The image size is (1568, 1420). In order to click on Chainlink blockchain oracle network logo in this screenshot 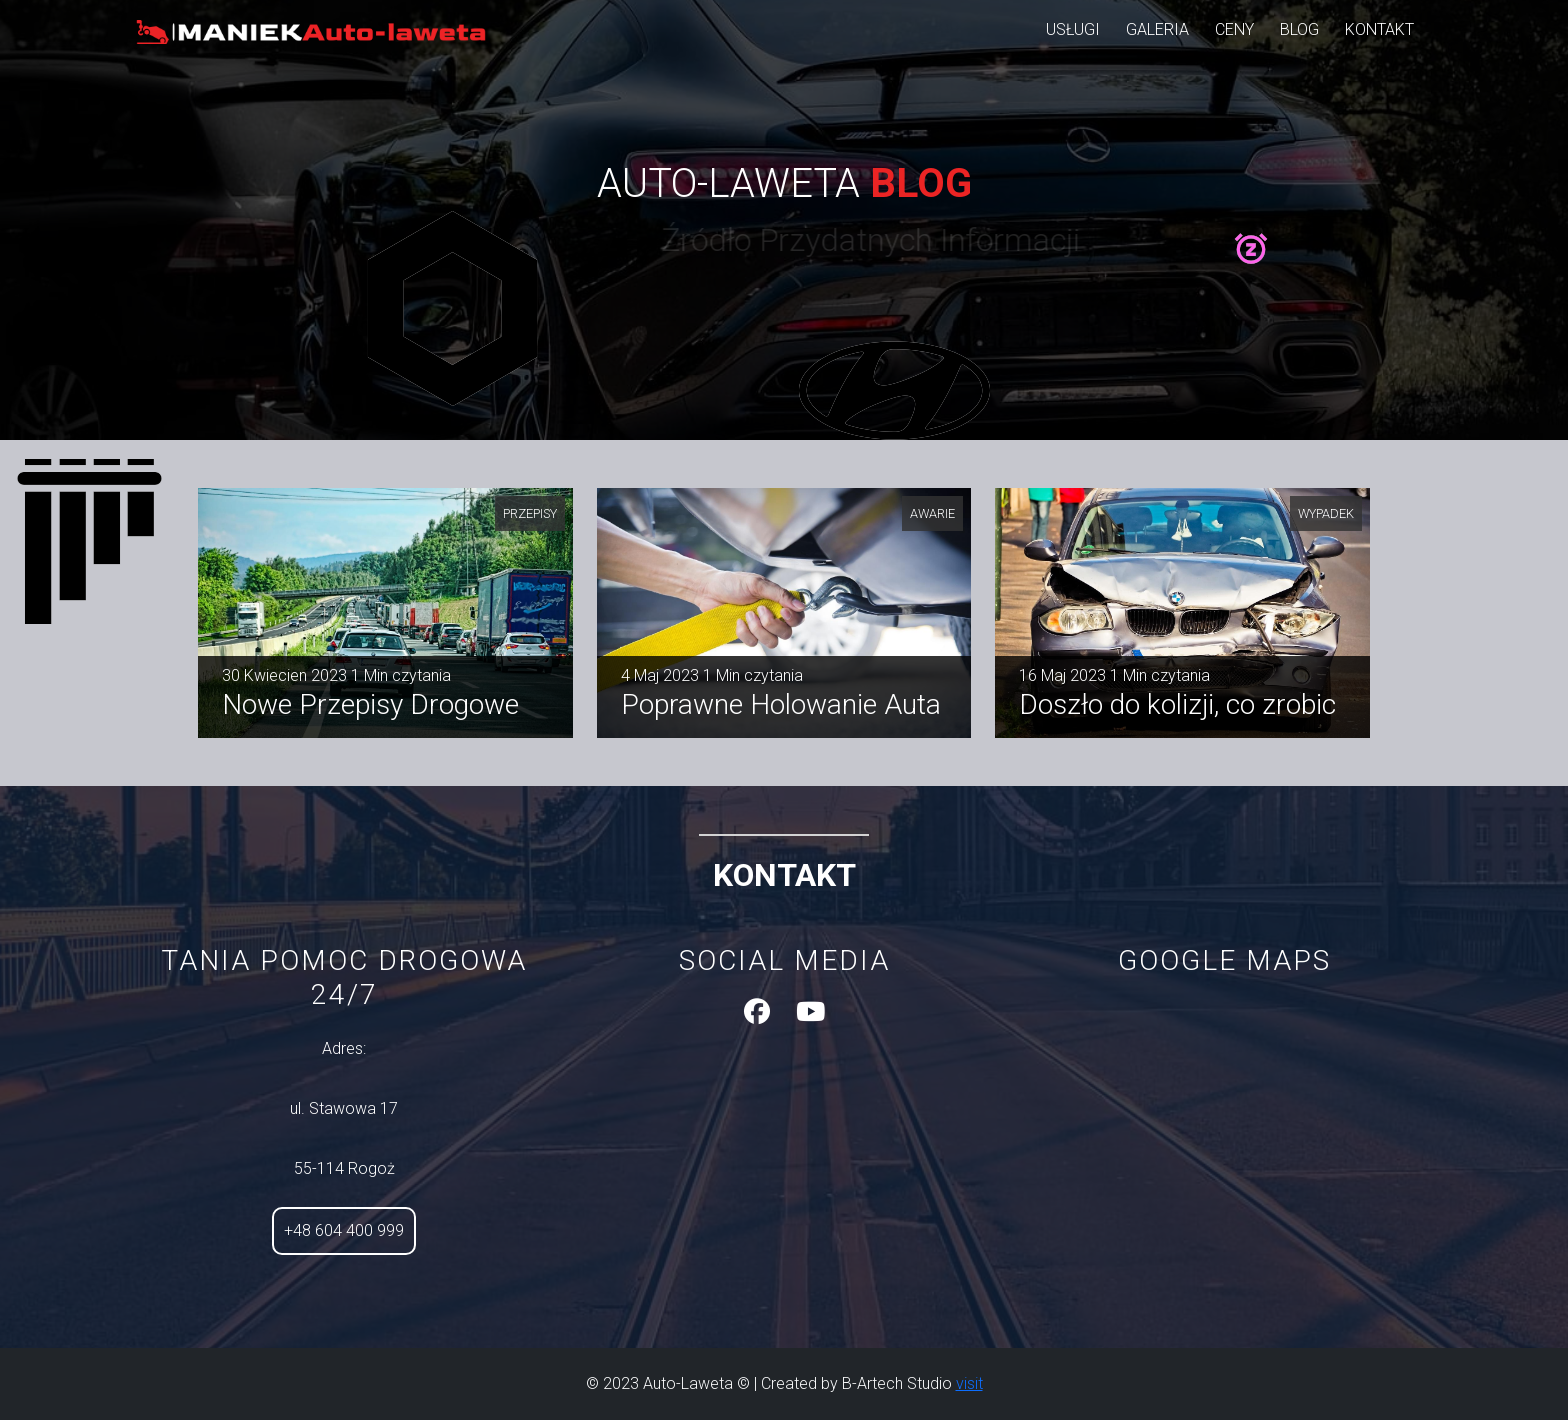, I will do `click(452, 308)`.